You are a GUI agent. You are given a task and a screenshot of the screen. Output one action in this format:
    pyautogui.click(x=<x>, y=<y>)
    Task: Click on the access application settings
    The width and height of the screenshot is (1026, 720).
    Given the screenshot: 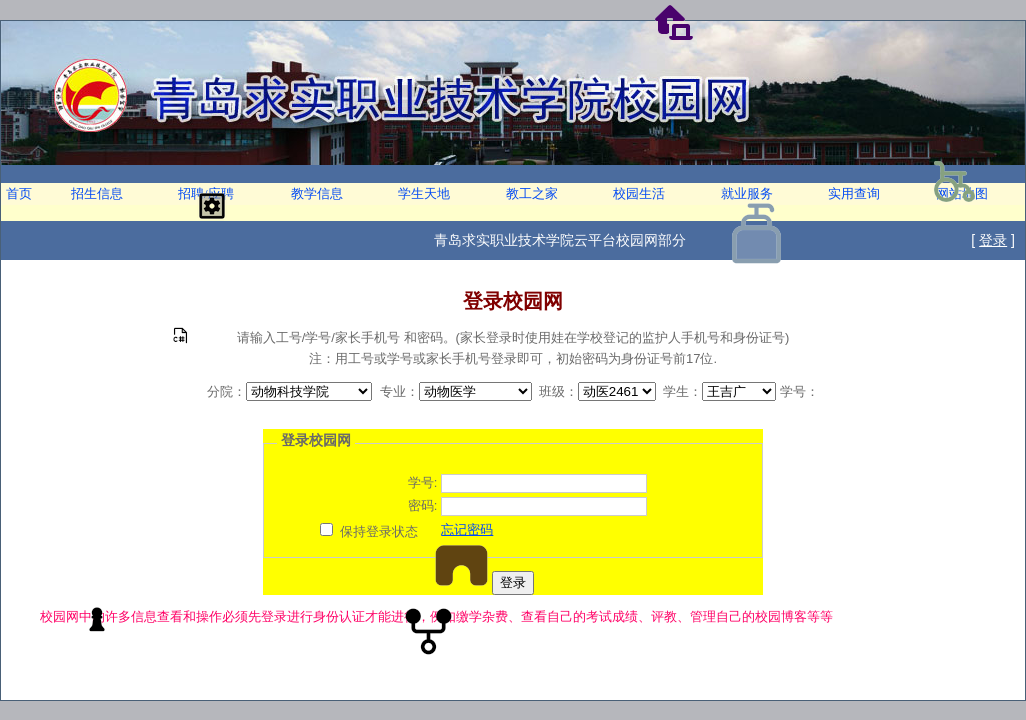 What is the action you would take?
    pyautogui.click(x=212, y=206)
    